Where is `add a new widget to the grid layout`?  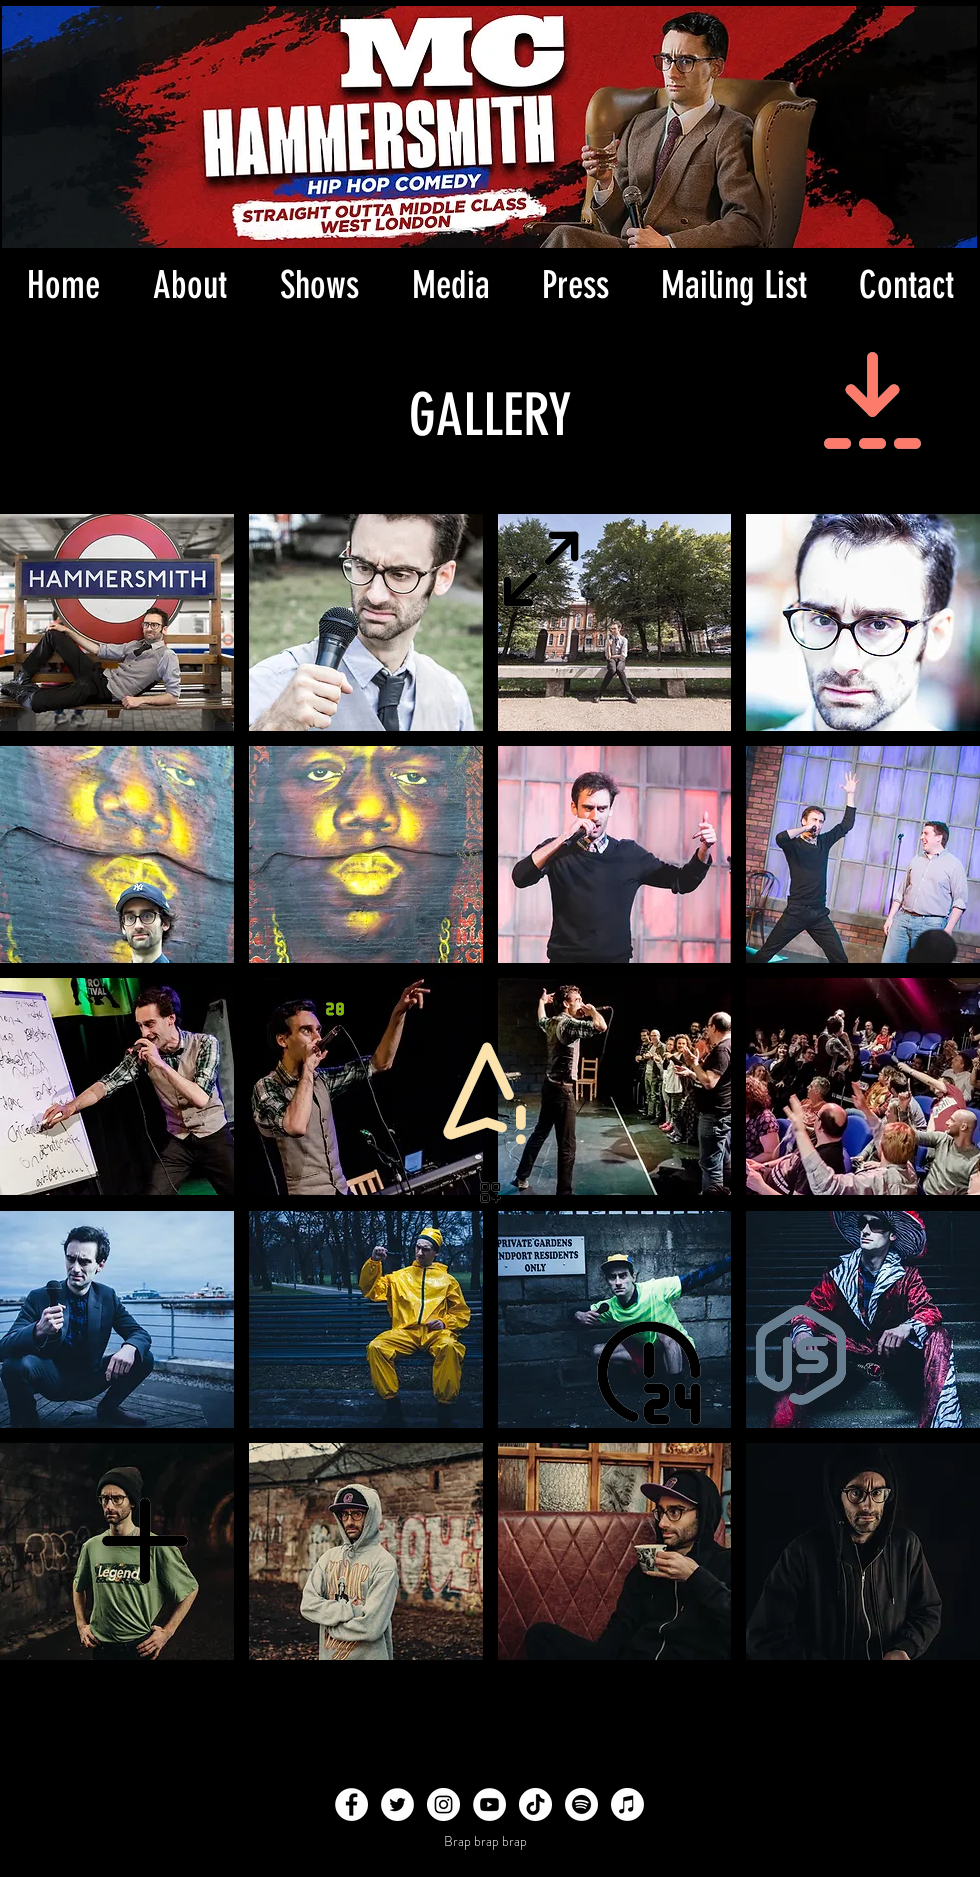 add a new widget to the grid layout is located at coordinates (490, 1192).